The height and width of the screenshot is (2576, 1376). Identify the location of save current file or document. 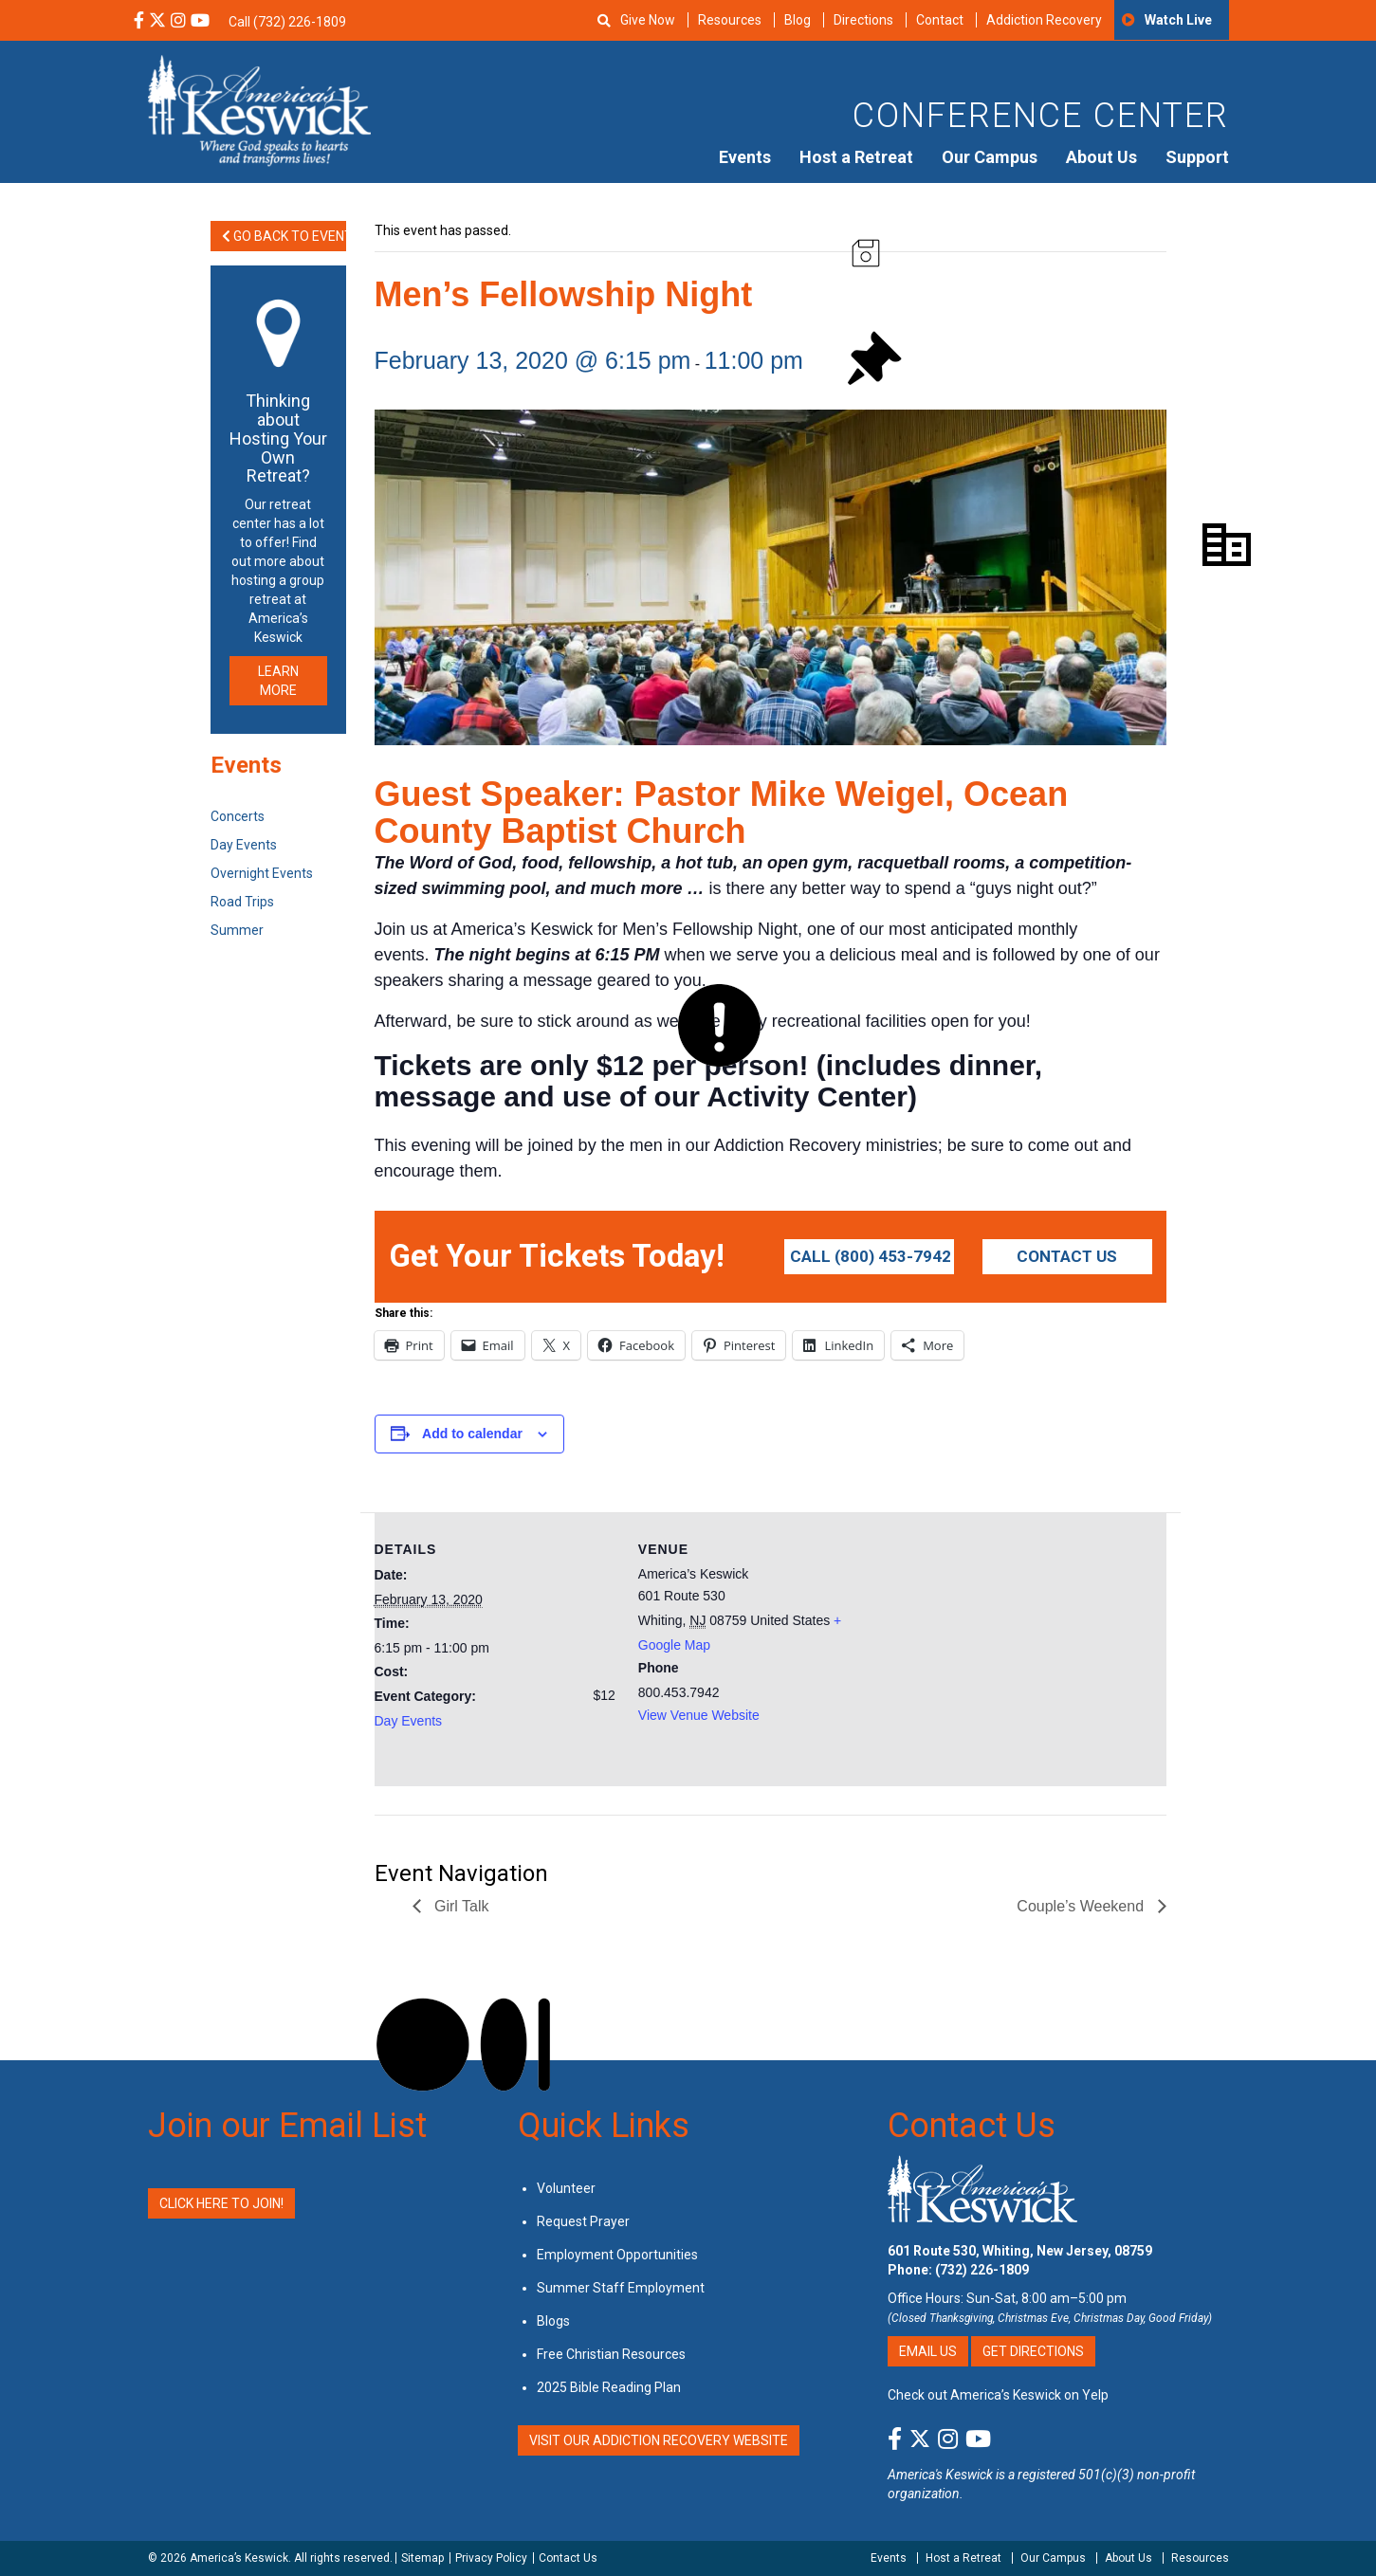
(866, 253).